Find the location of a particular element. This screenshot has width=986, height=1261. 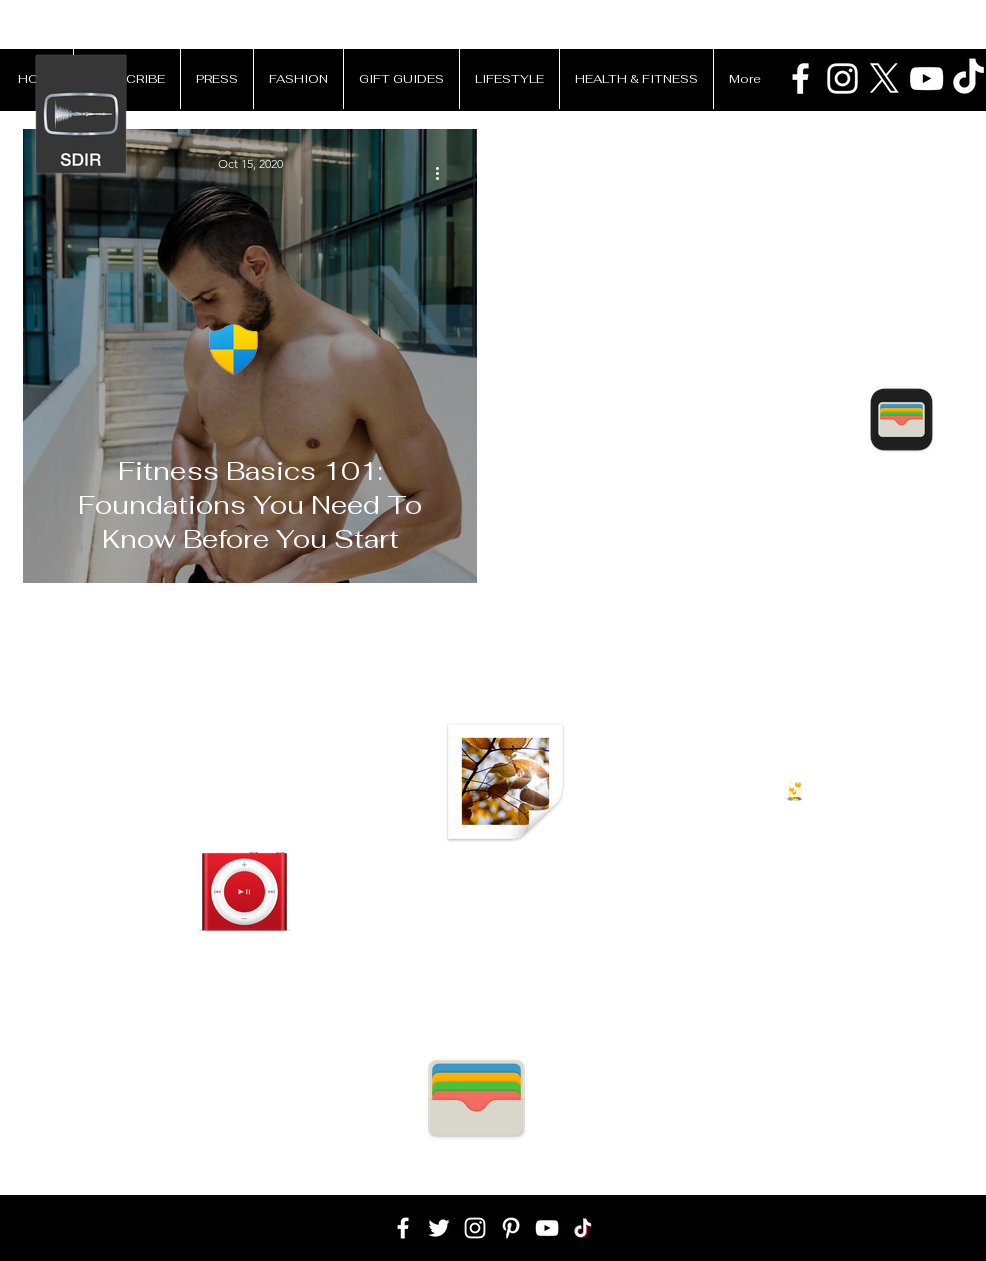

a picture clipping or image snippet is located at coordinates (505, 784).